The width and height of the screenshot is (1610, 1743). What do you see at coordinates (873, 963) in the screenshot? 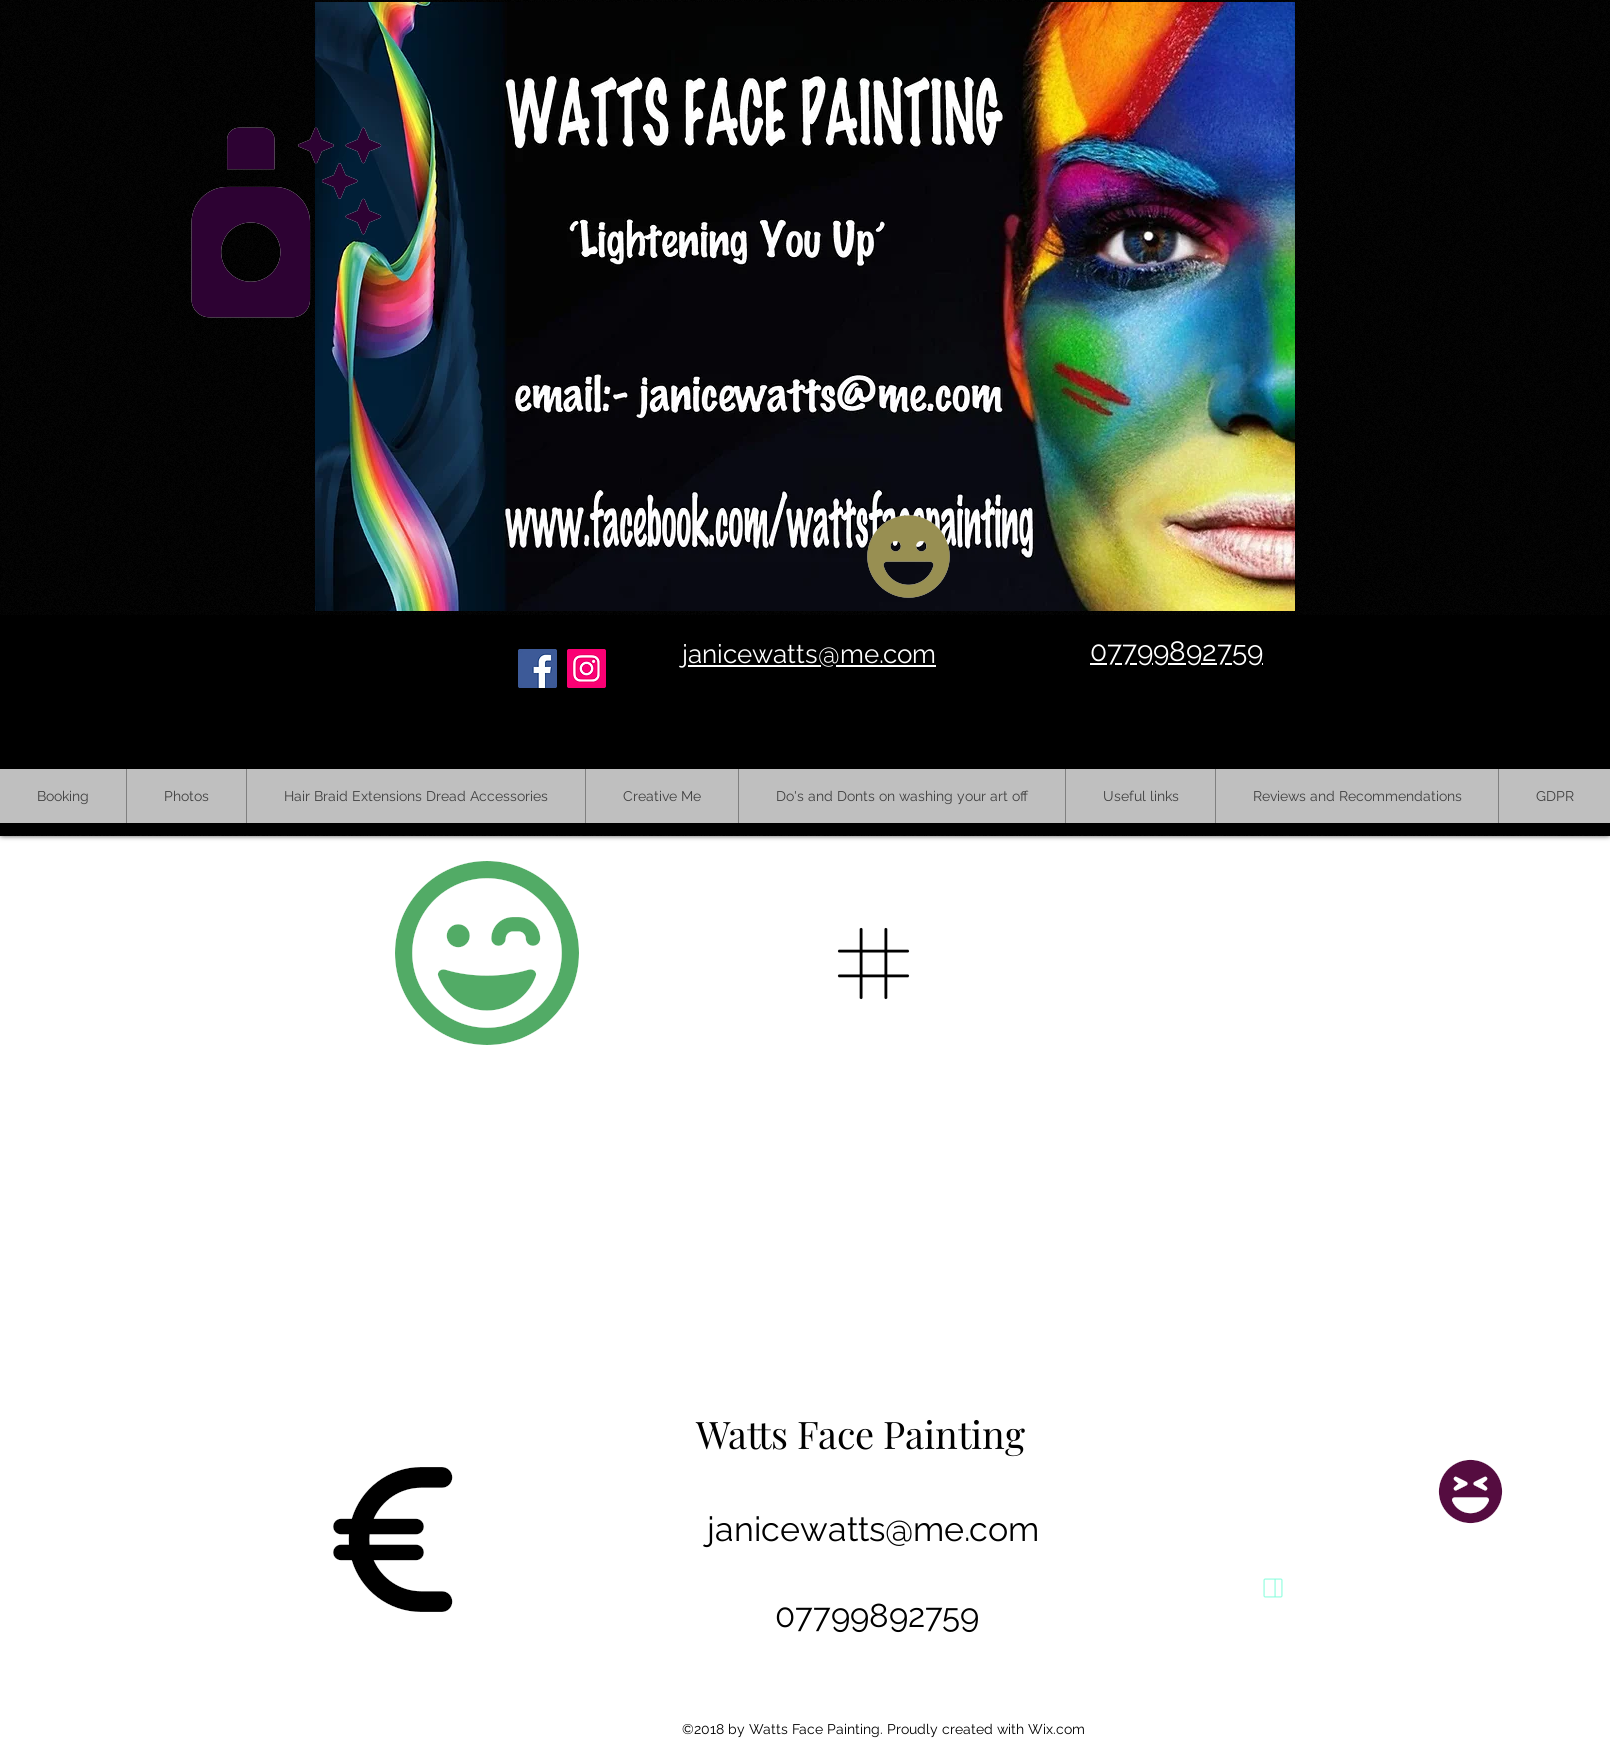
I see `add or view hashtags` at bounding box center [873, 963].